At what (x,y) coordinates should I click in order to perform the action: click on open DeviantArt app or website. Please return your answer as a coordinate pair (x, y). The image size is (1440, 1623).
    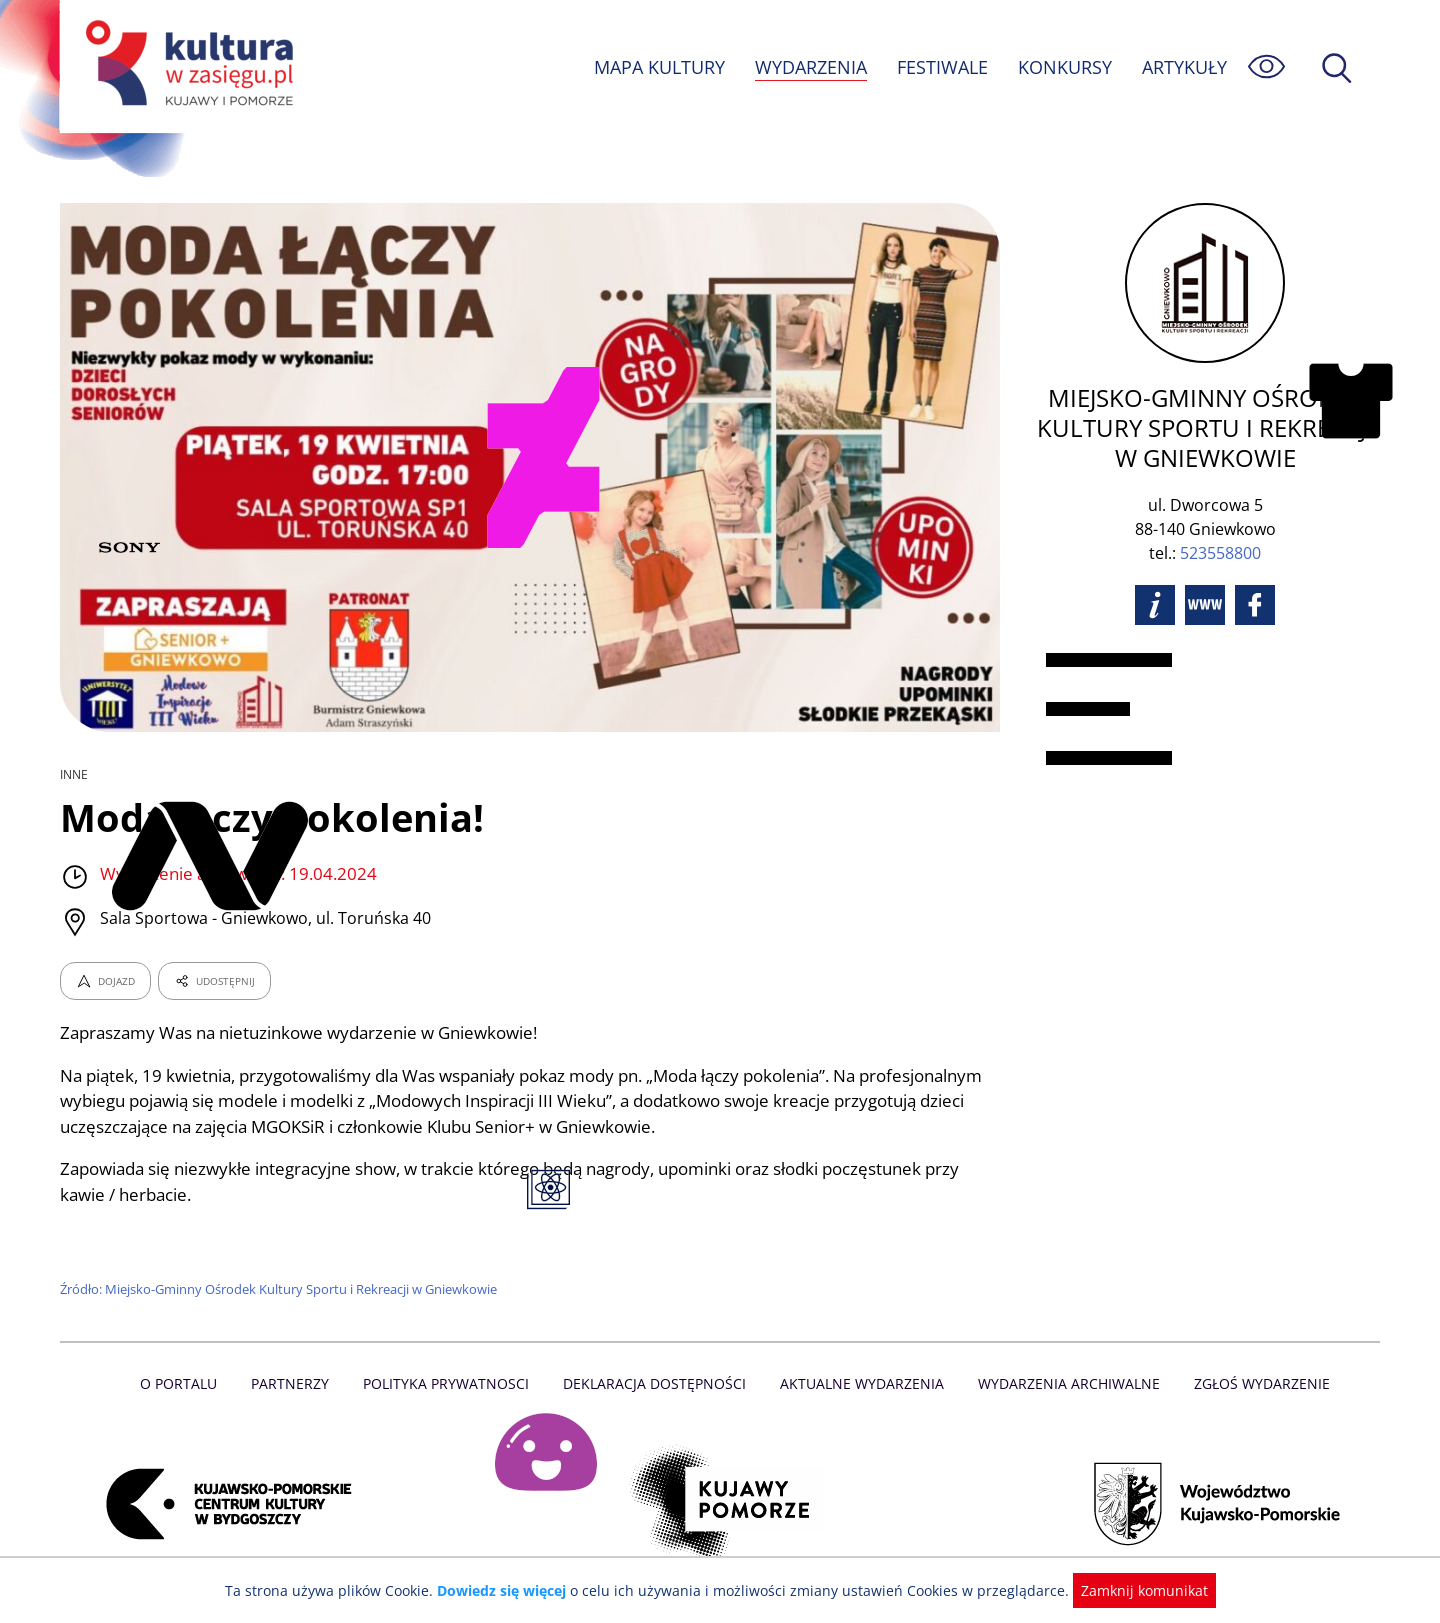
    Looking at the image, I should click on (543, 457).